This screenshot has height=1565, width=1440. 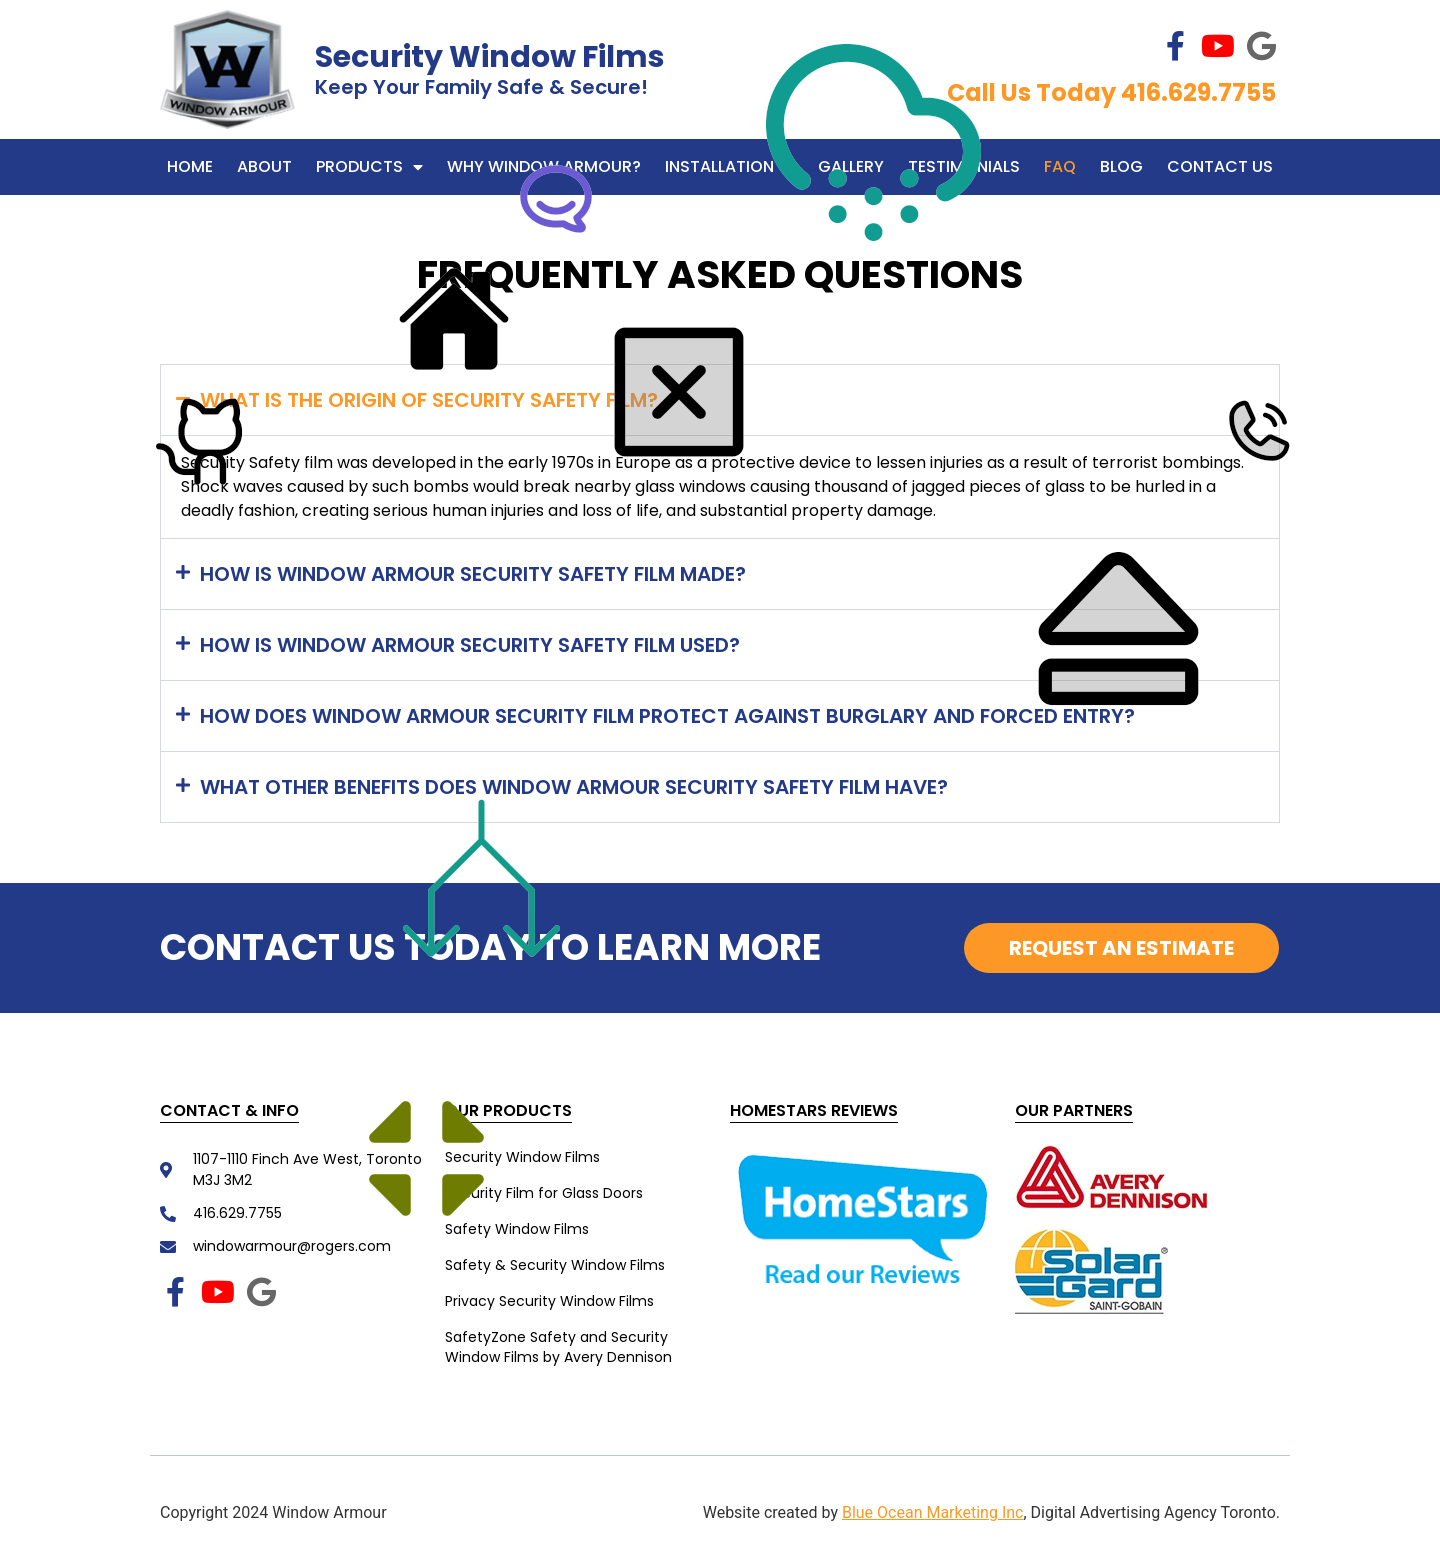 What do you see at coordinates (207, 440) in the screenshot?
I see `view project on github` at bounding box center [207, 440].